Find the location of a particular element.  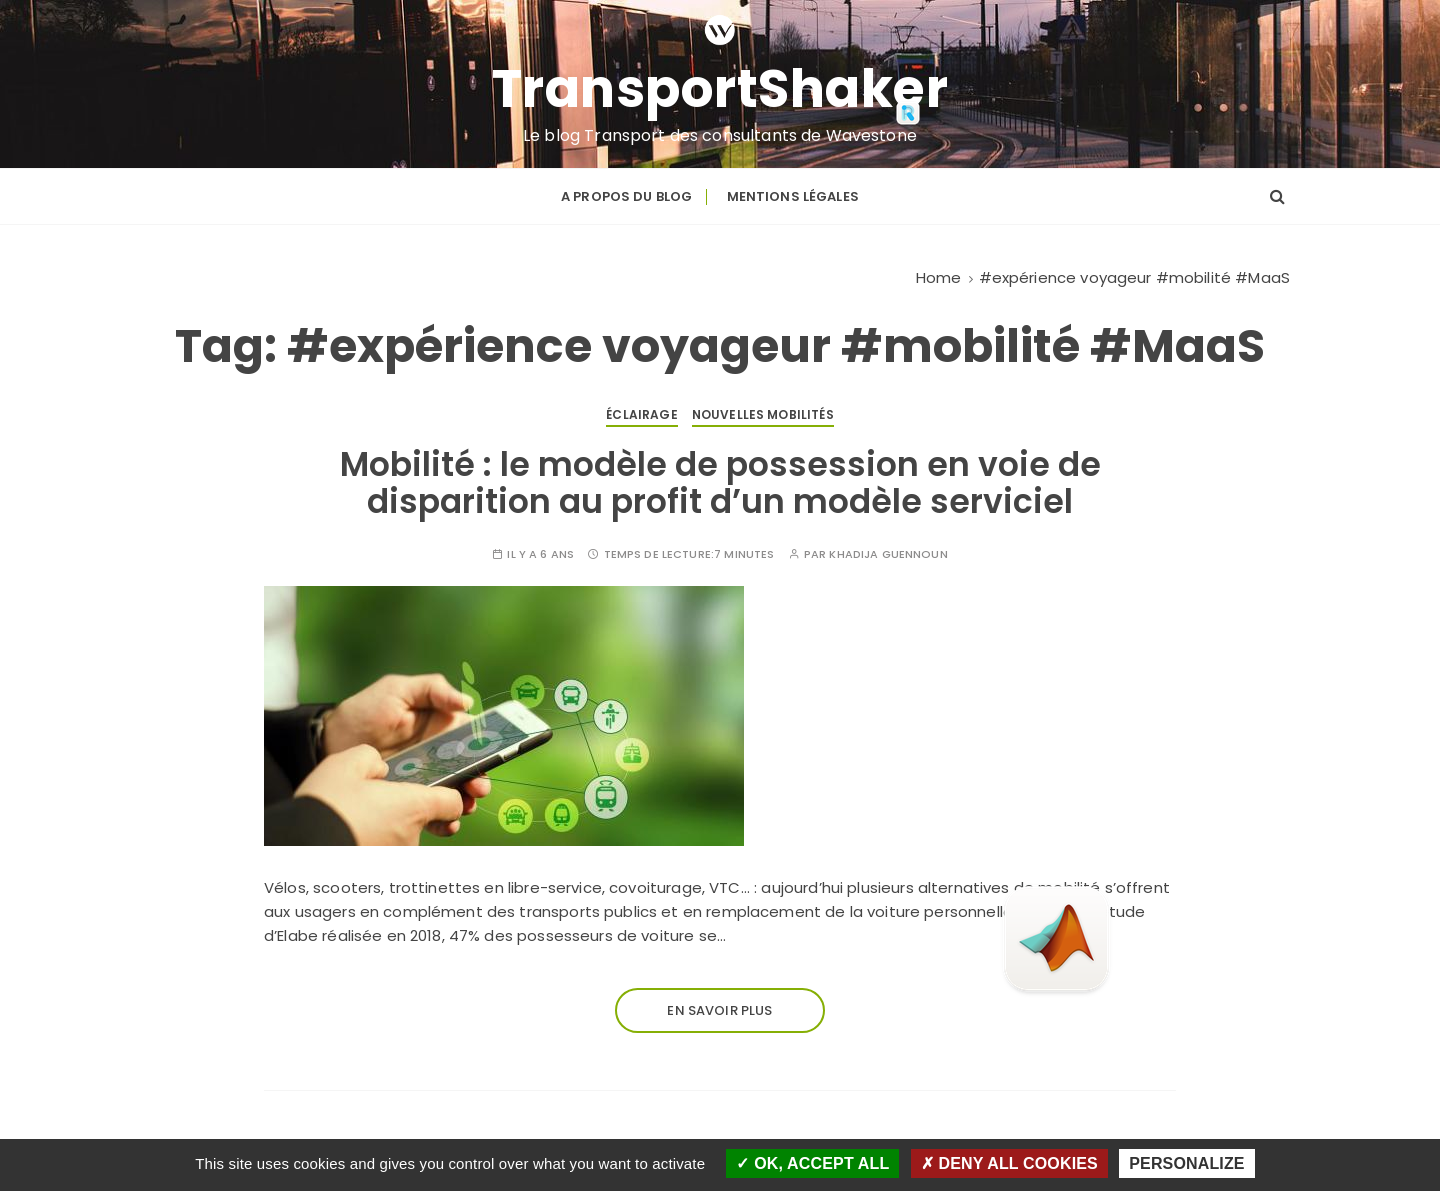

open MATLAB application is located at coordinates (1056, 938).